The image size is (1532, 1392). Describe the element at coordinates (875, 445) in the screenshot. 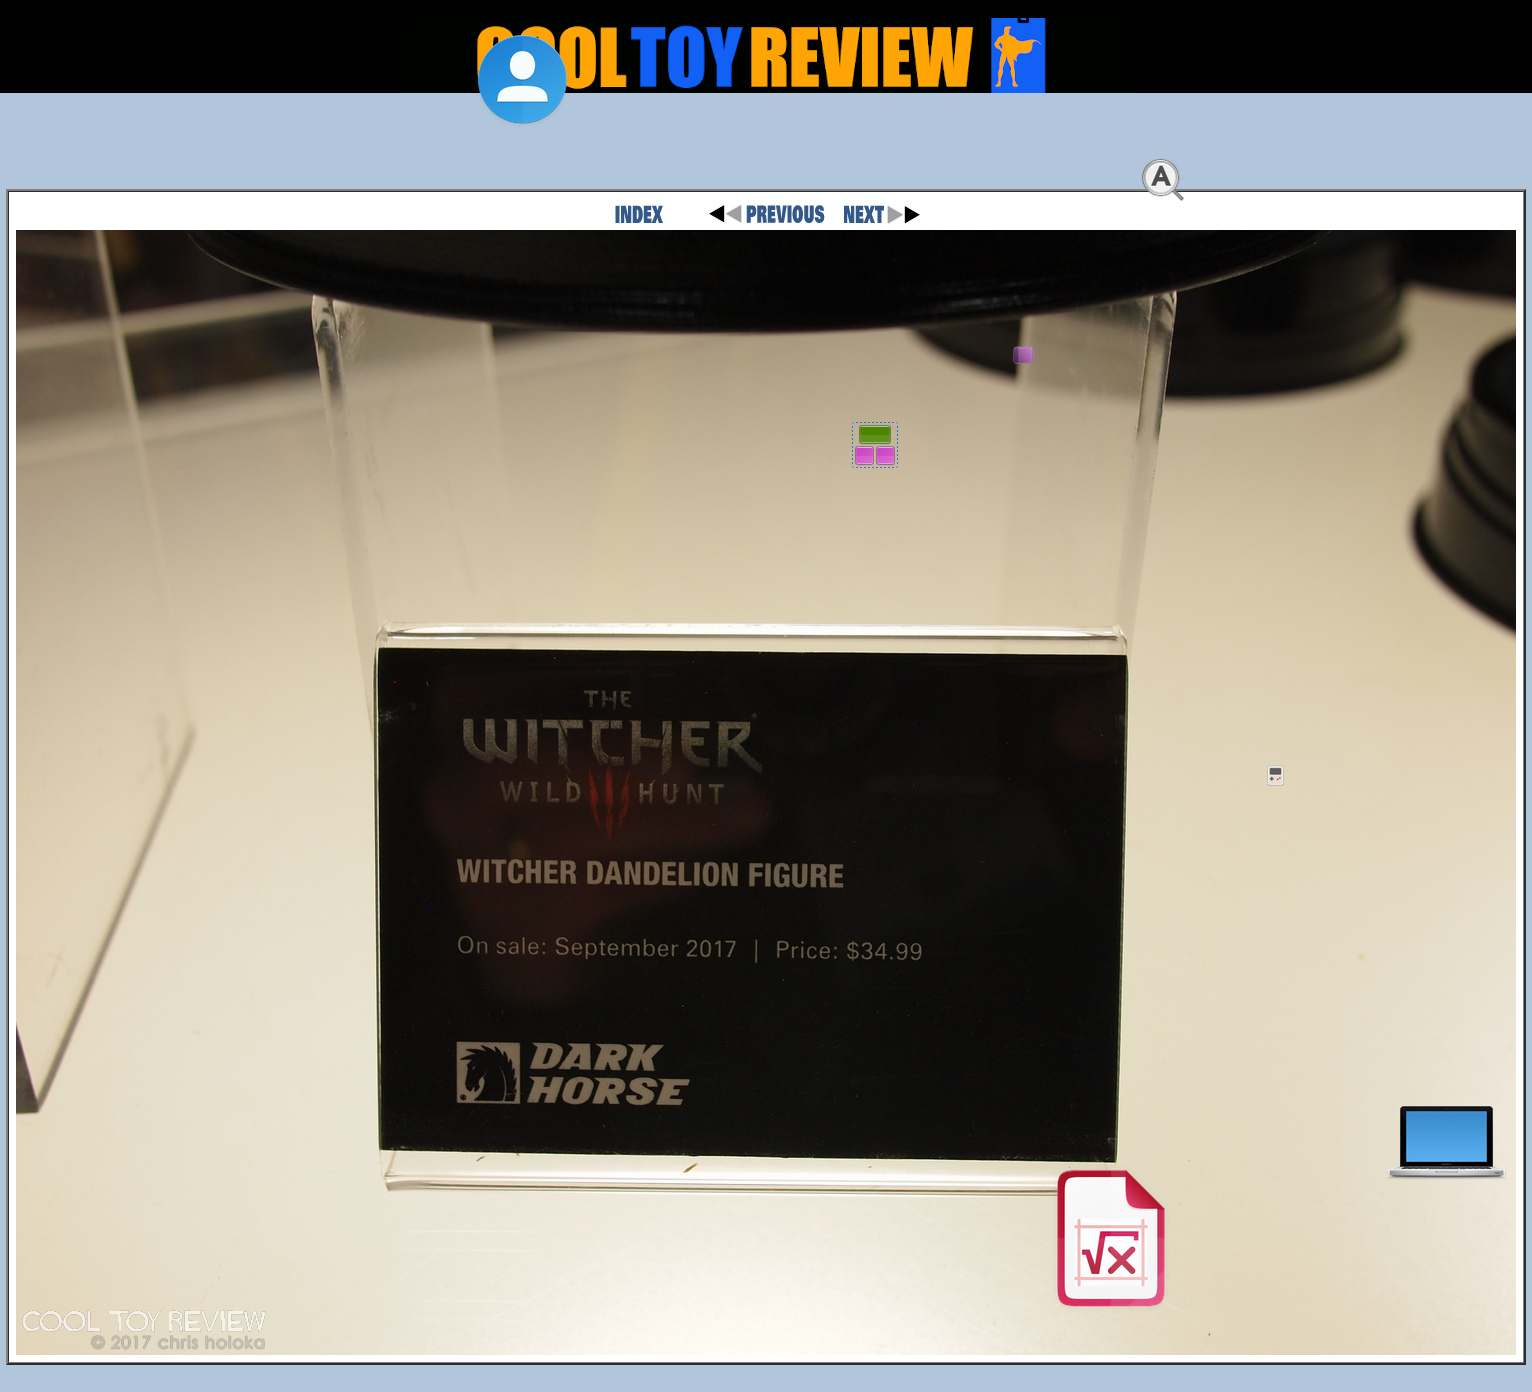

I see `select all items in the current view` at that location.